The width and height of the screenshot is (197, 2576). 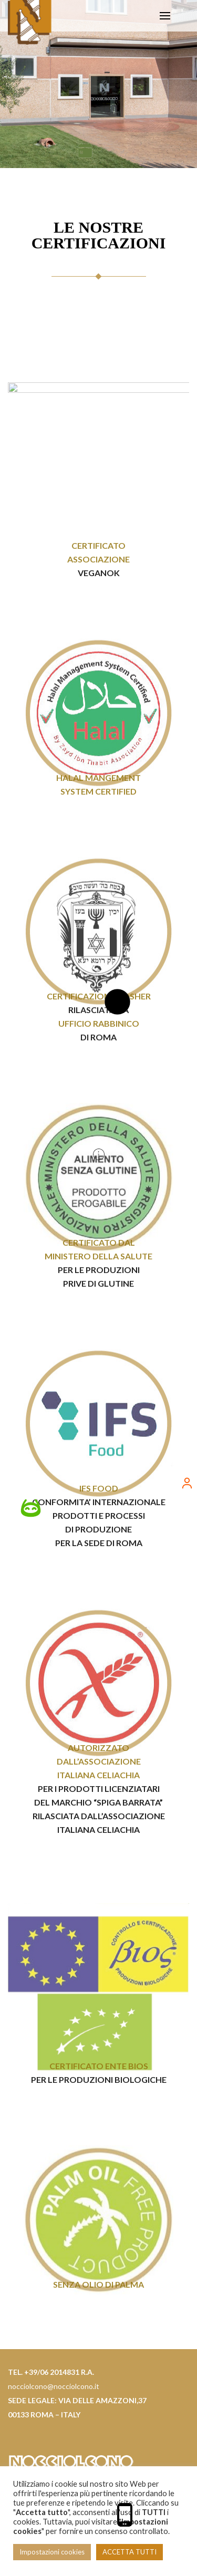 What do you see at coordinates (30, 1508) in the screenshot?
I see `indicates a bot account or automated user` at bounding box center [30, 1508].